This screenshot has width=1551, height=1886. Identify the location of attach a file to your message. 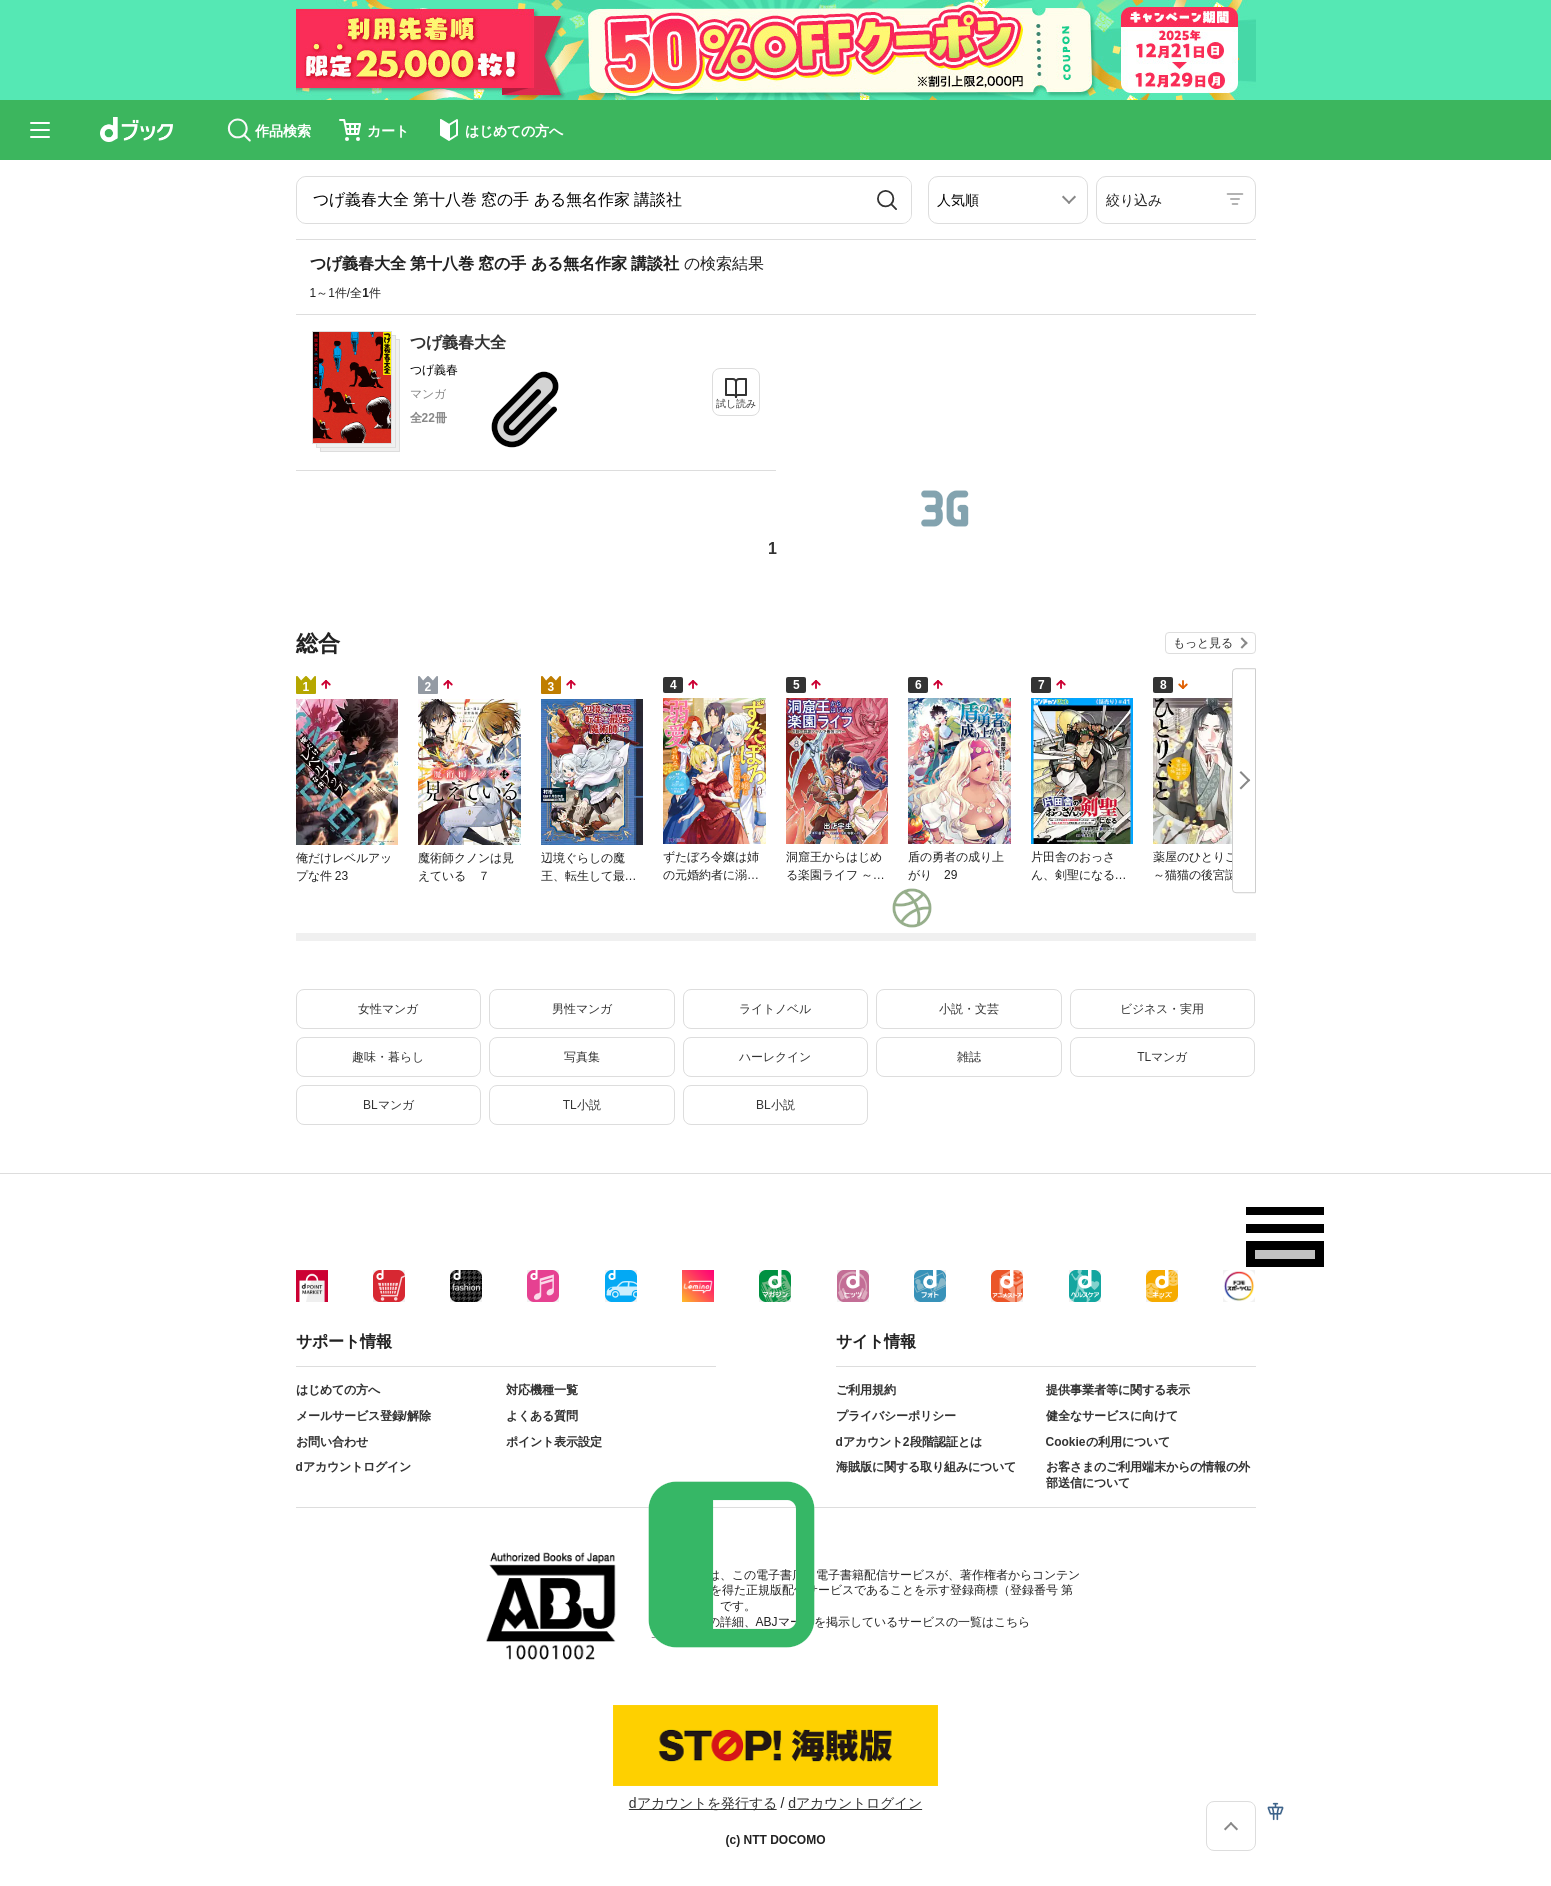
(526, 409).